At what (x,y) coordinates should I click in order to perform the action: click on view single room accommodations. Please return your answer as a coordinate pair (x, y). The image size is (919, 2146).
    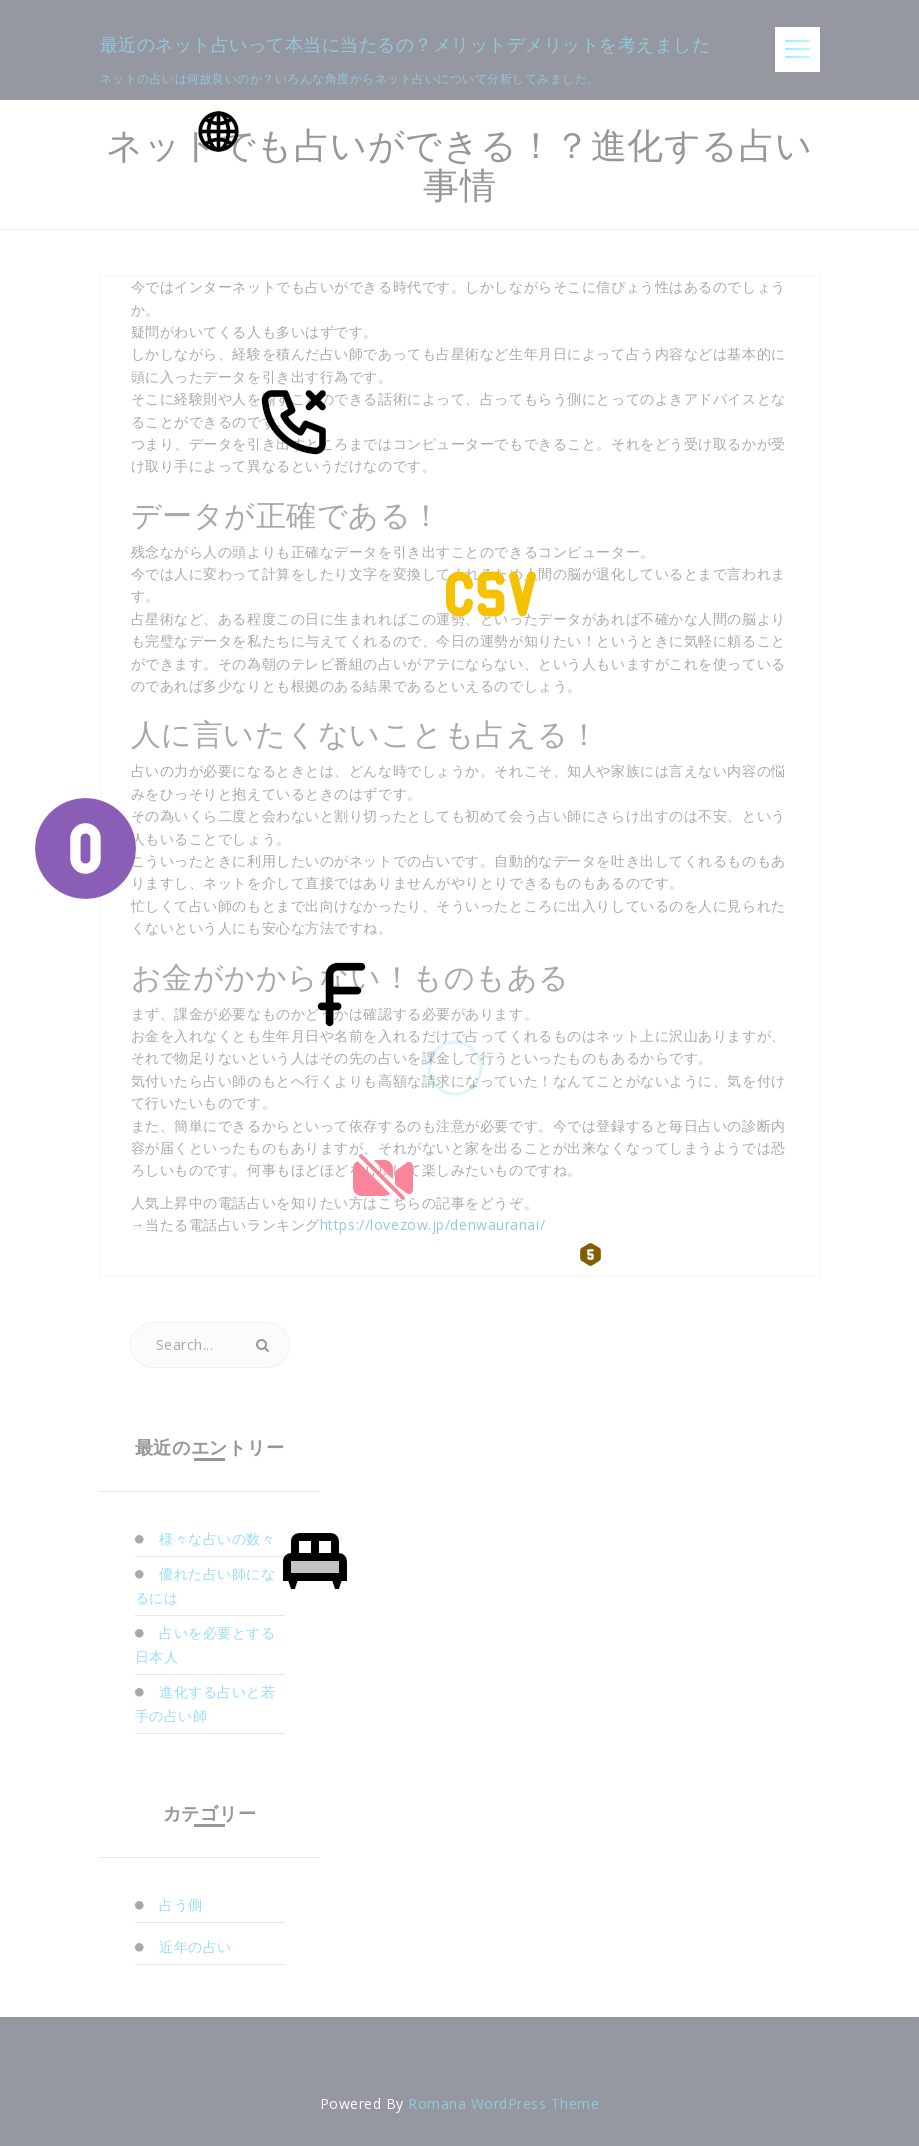
    Looking at the image, I should click on (315, 1561).